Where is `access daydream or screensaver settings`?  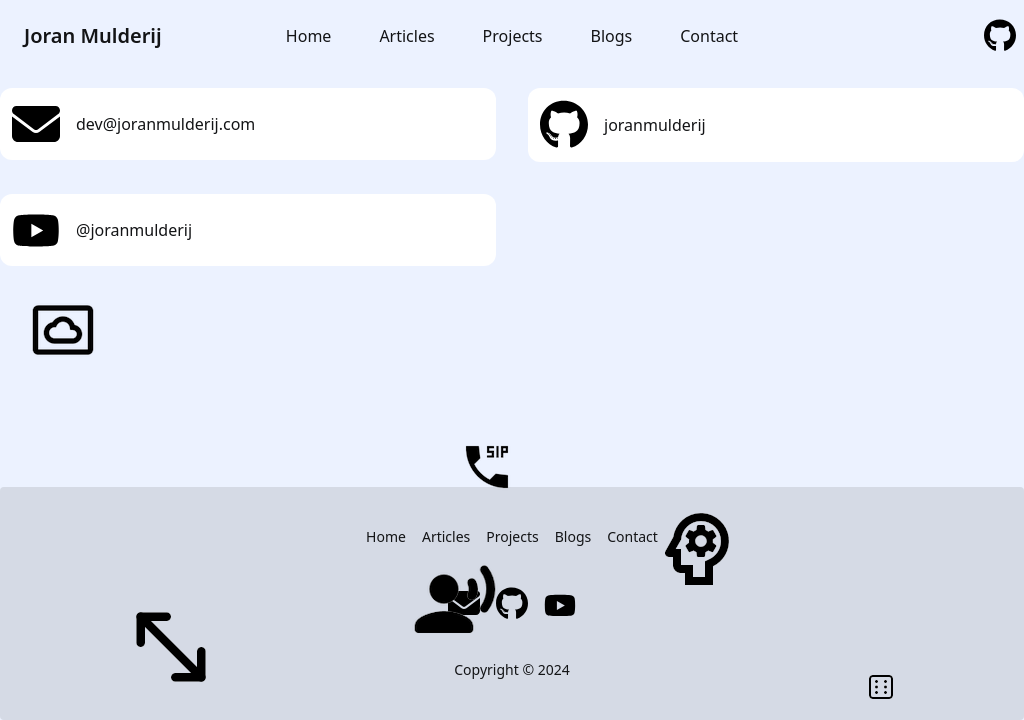
access daydream or screensaver settings is located at coordinates (63, 330).